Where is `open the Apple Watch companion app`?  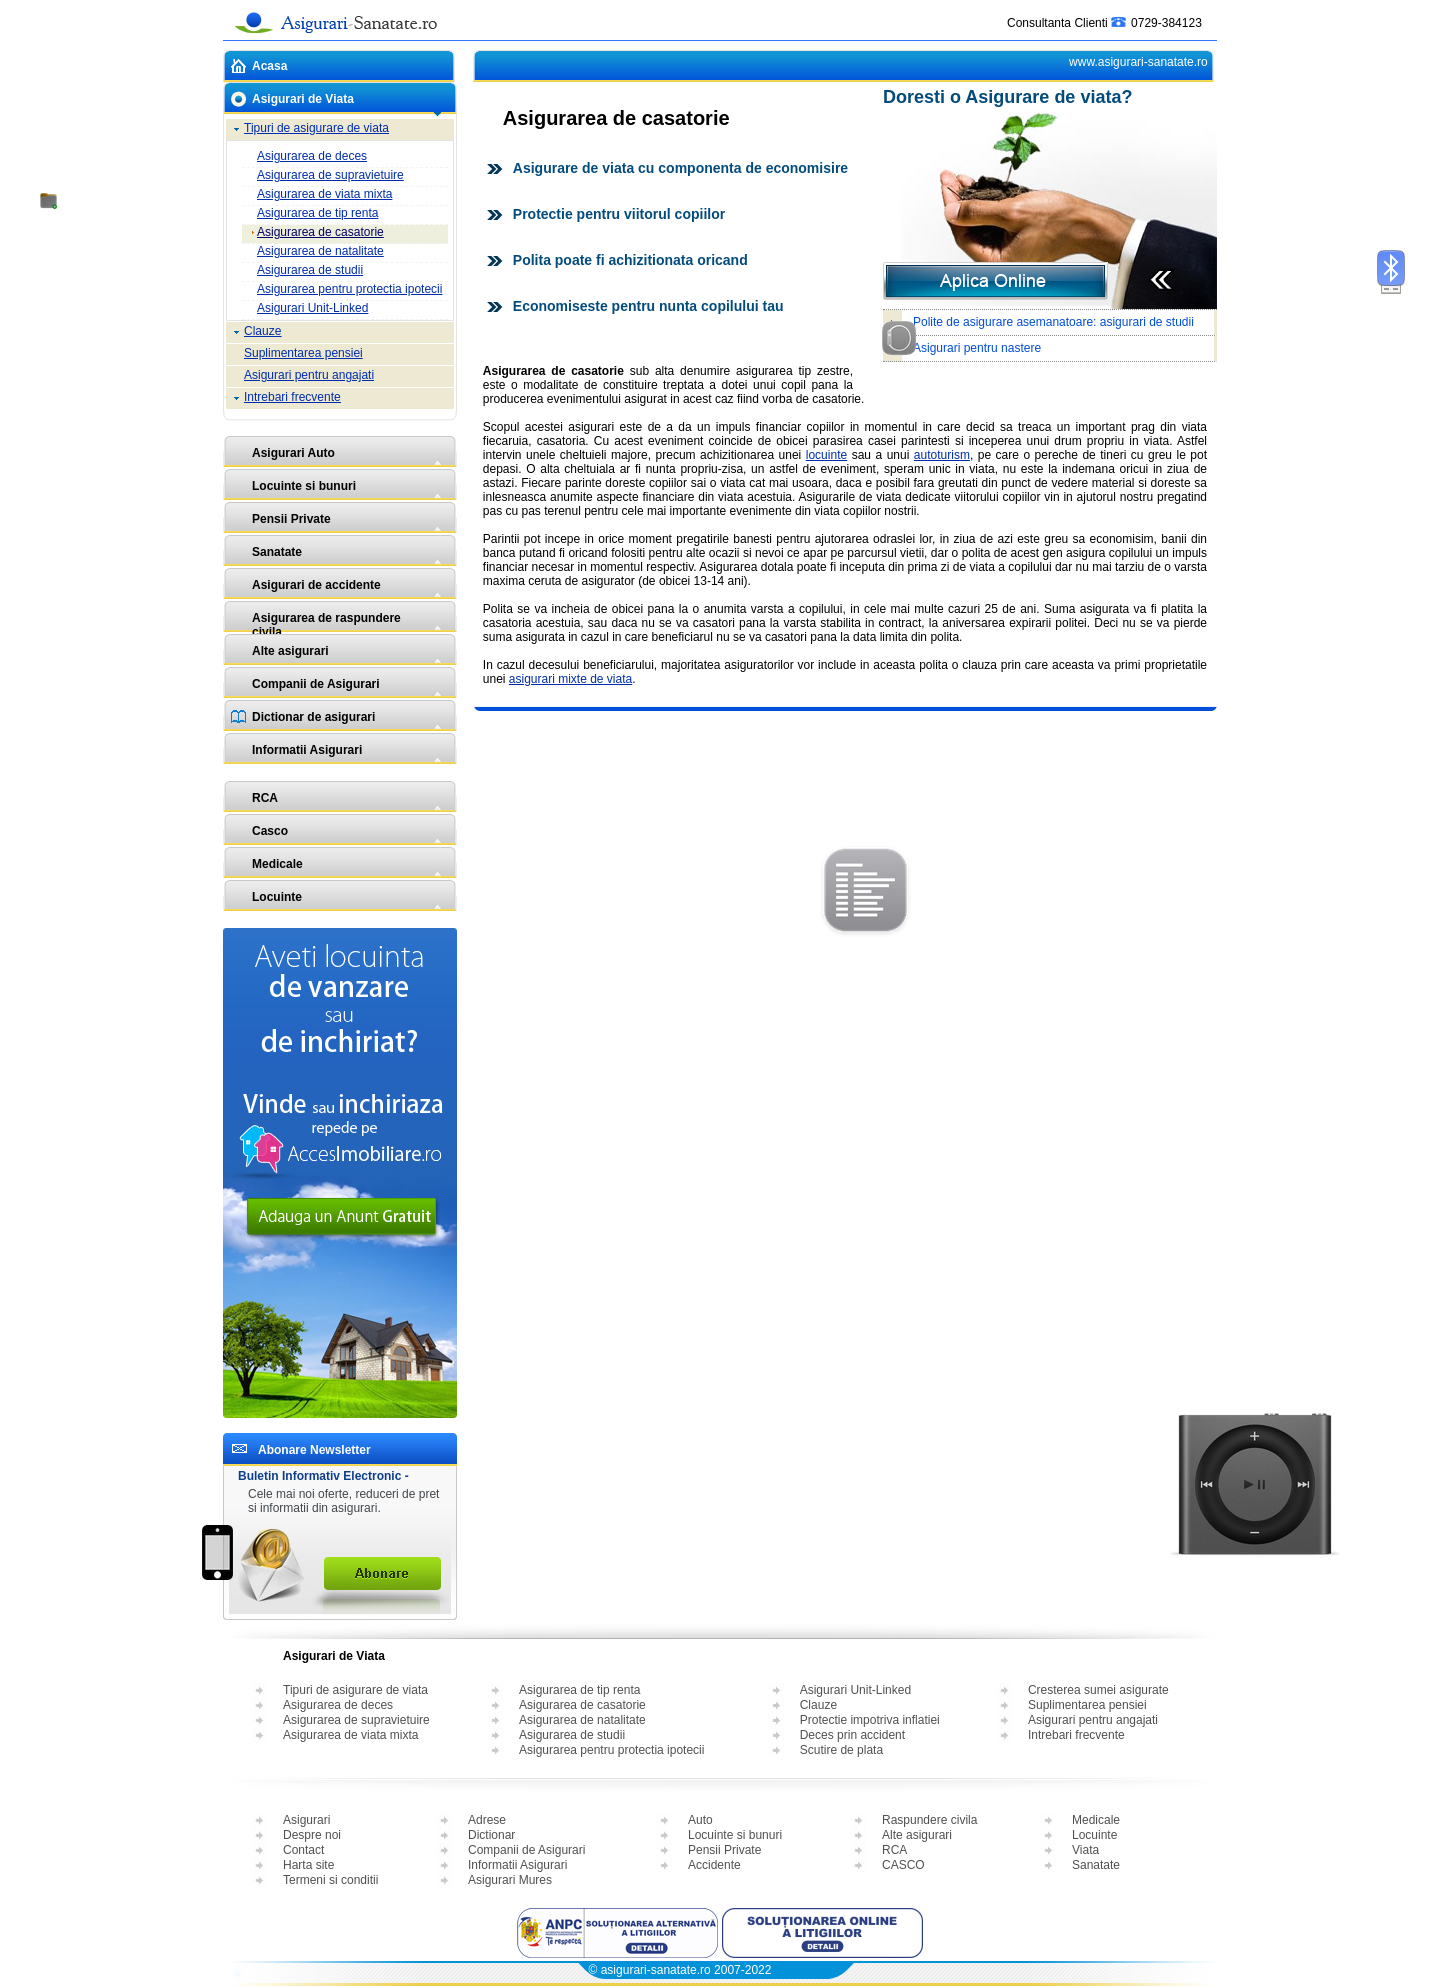 open the Apple Watch companion app is located at coordinates (899, 338).